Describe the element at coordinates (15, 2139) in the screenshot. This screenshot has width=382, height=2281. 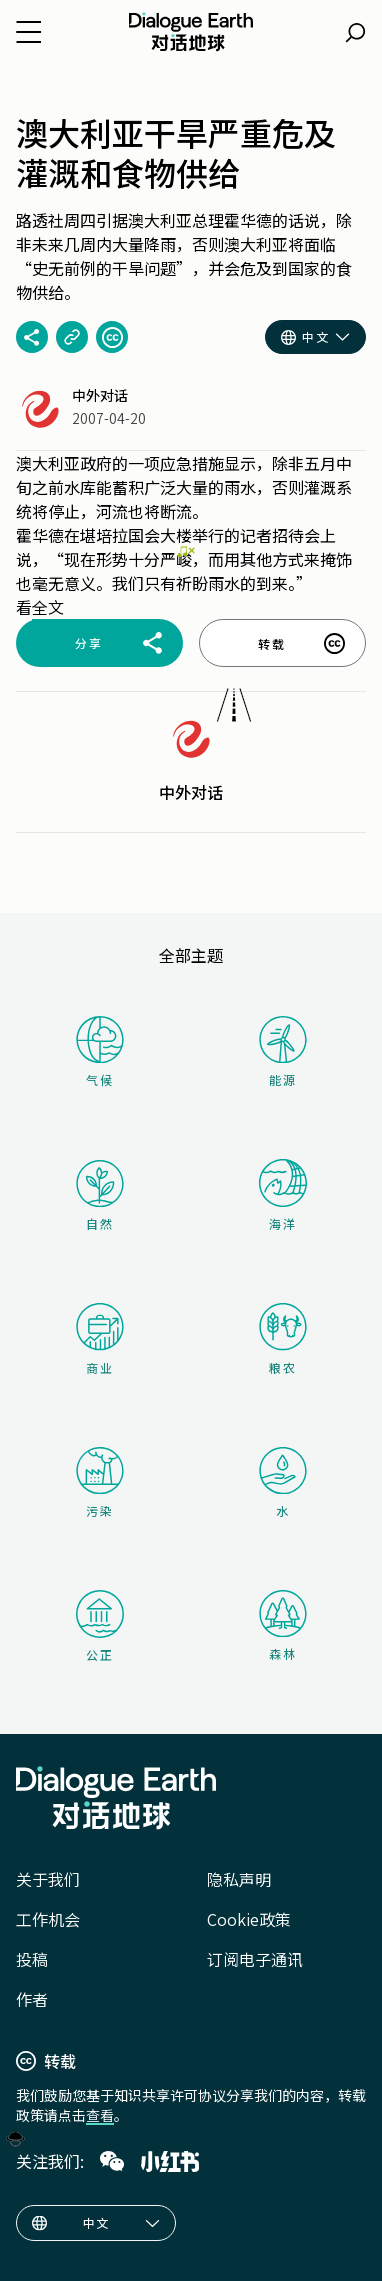
I see `select military or soldier class` at that location.